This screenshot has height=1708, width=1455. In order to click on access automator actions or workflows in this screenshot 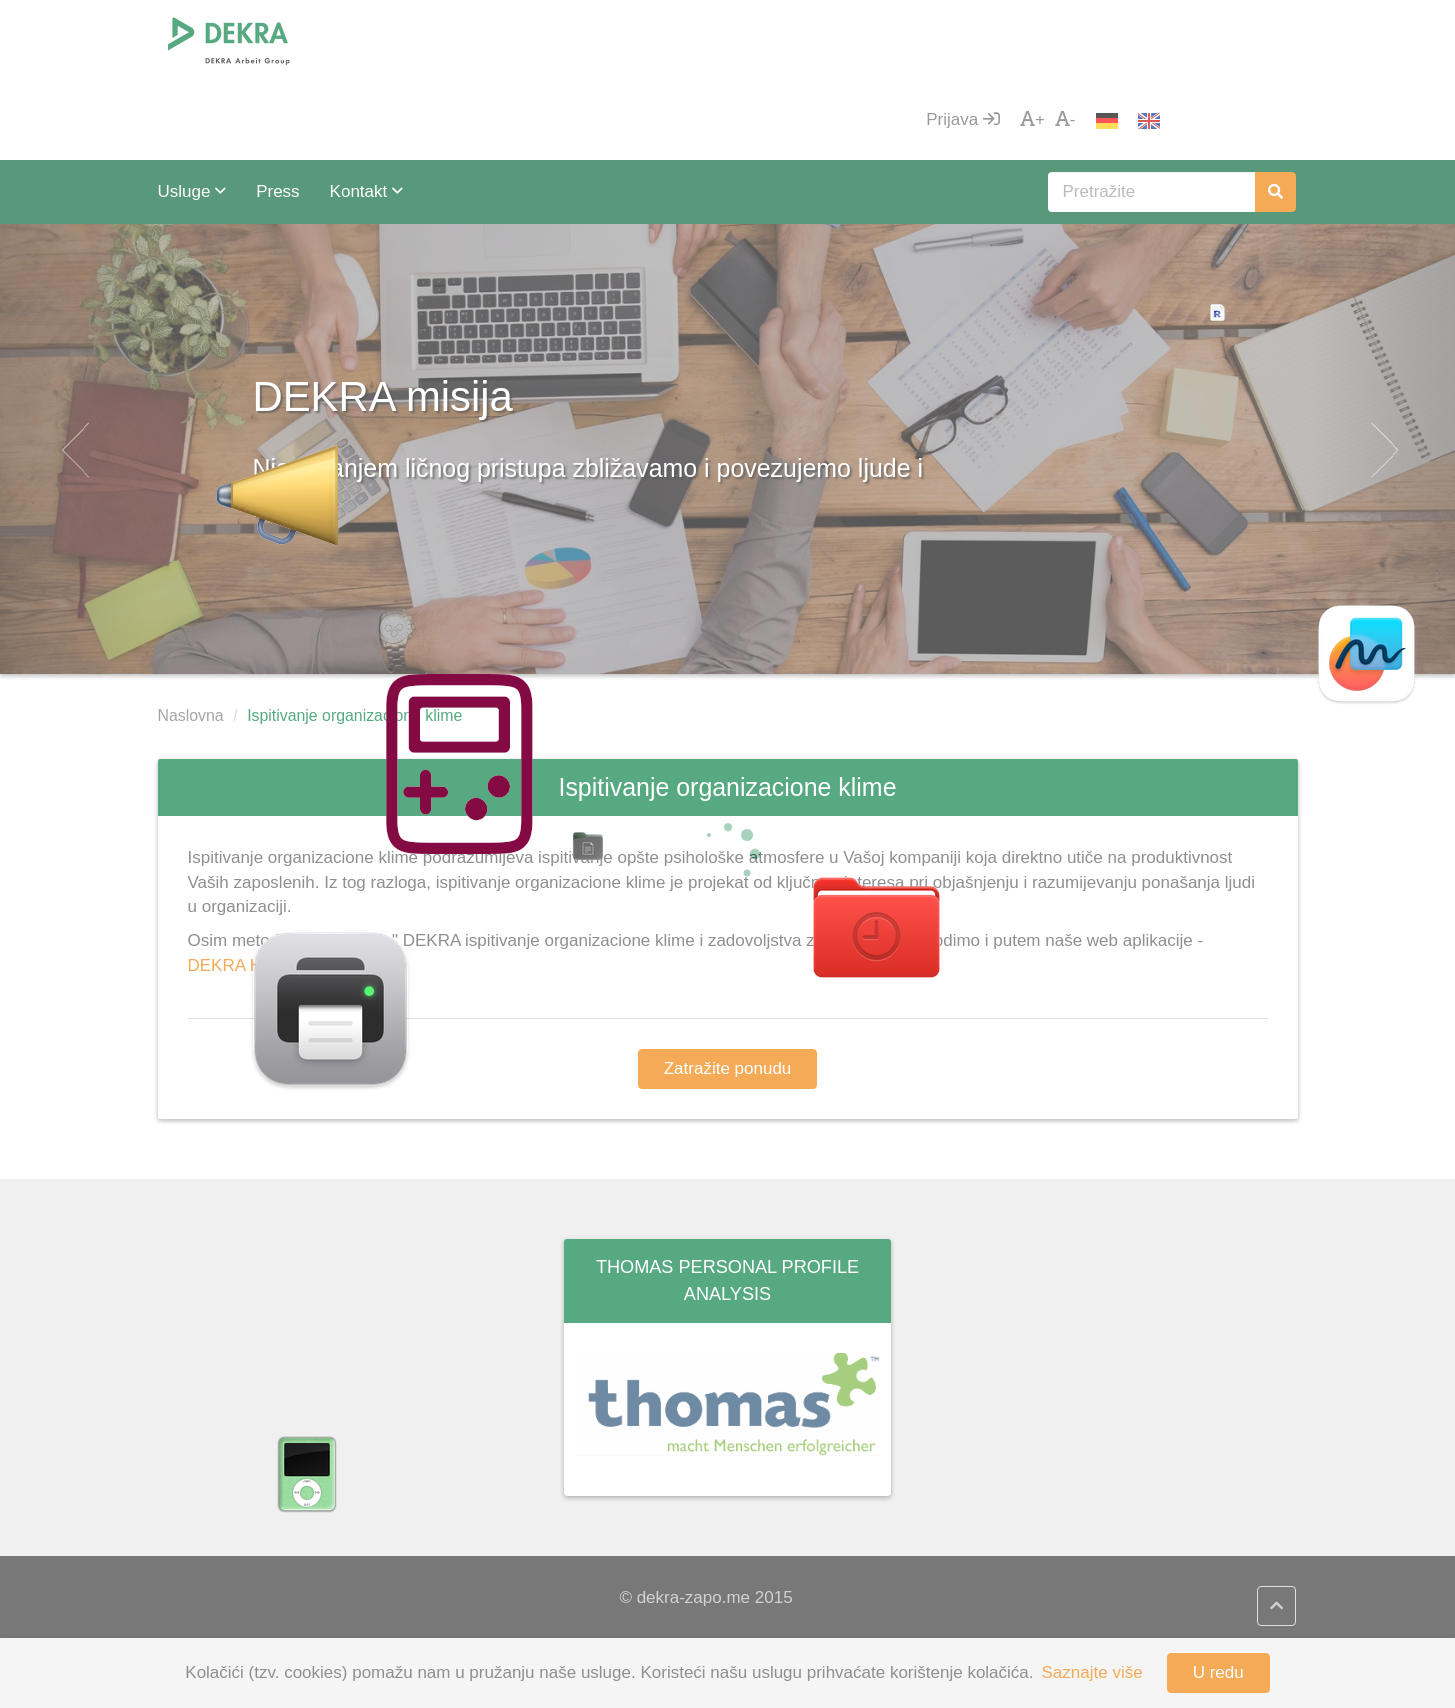, I will do `click(279, 494)`.